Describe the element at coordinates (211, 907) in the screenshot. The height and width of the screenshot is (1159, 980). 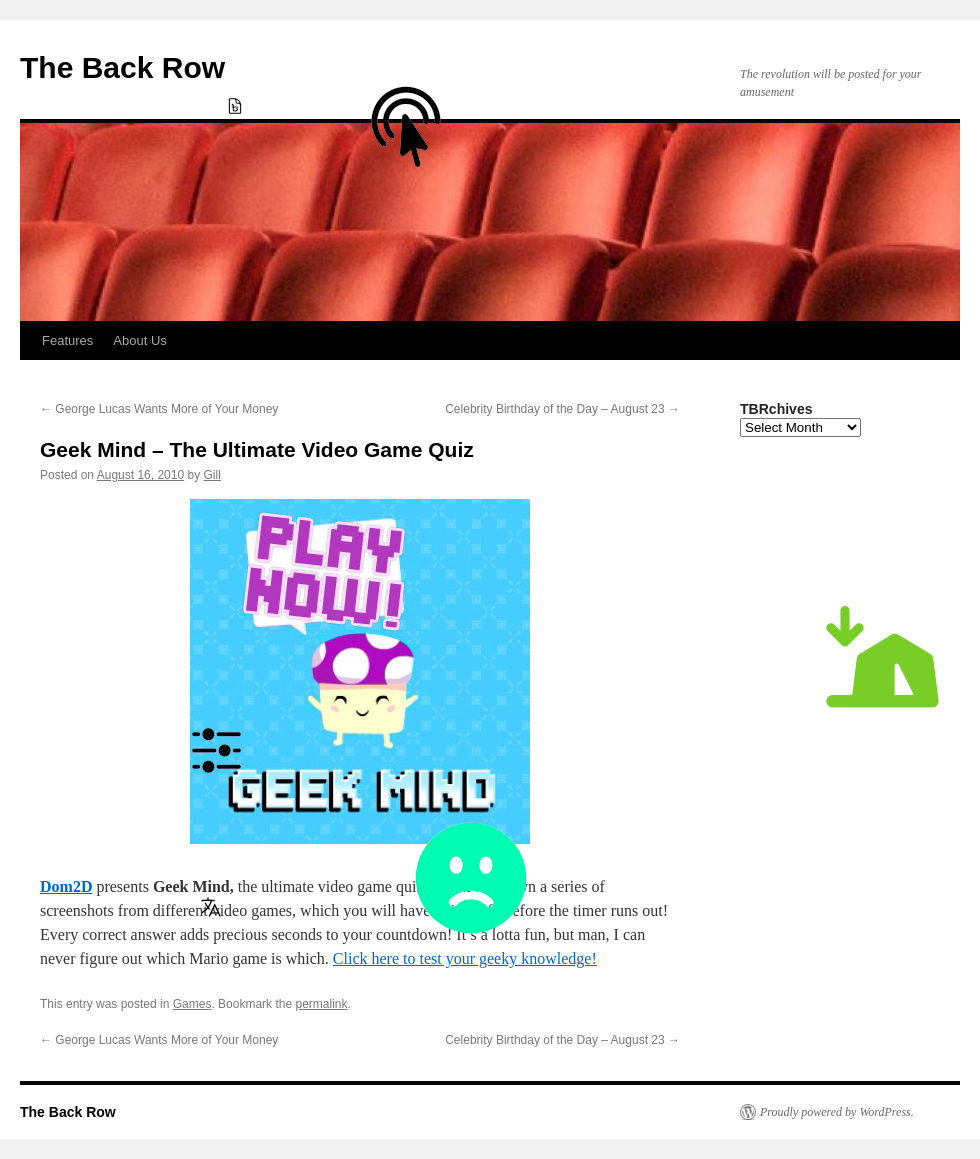
I see `change language settings` at that location.